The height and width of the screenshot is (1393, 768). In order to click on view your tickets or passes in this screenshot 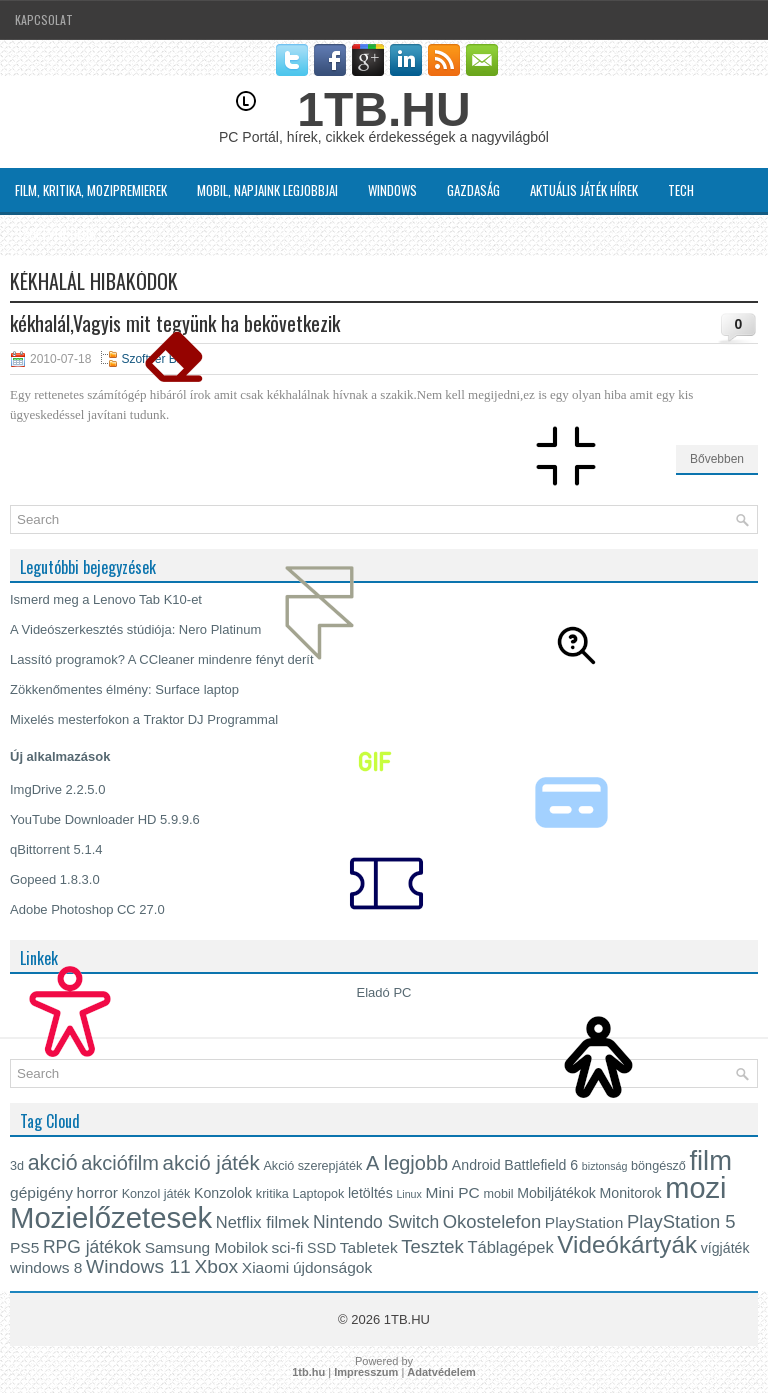, I will do `click(386, 883)`.